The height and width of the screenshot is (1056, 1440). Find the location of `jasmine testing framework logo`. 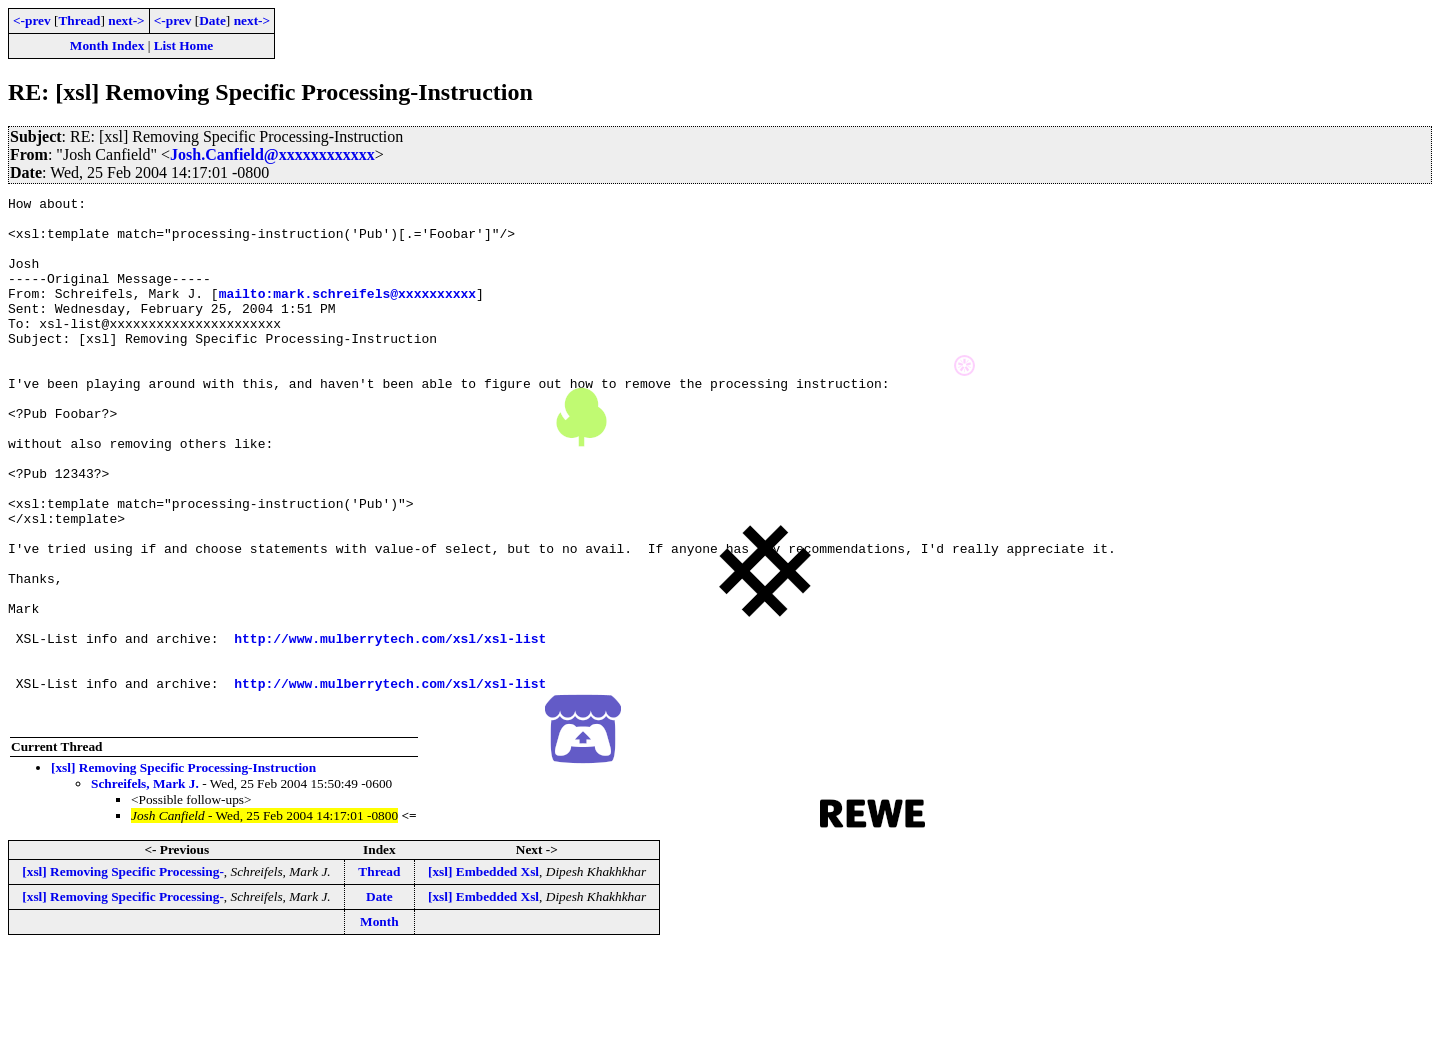

jasmine testing framework logo is located at coordinates (964, 365).